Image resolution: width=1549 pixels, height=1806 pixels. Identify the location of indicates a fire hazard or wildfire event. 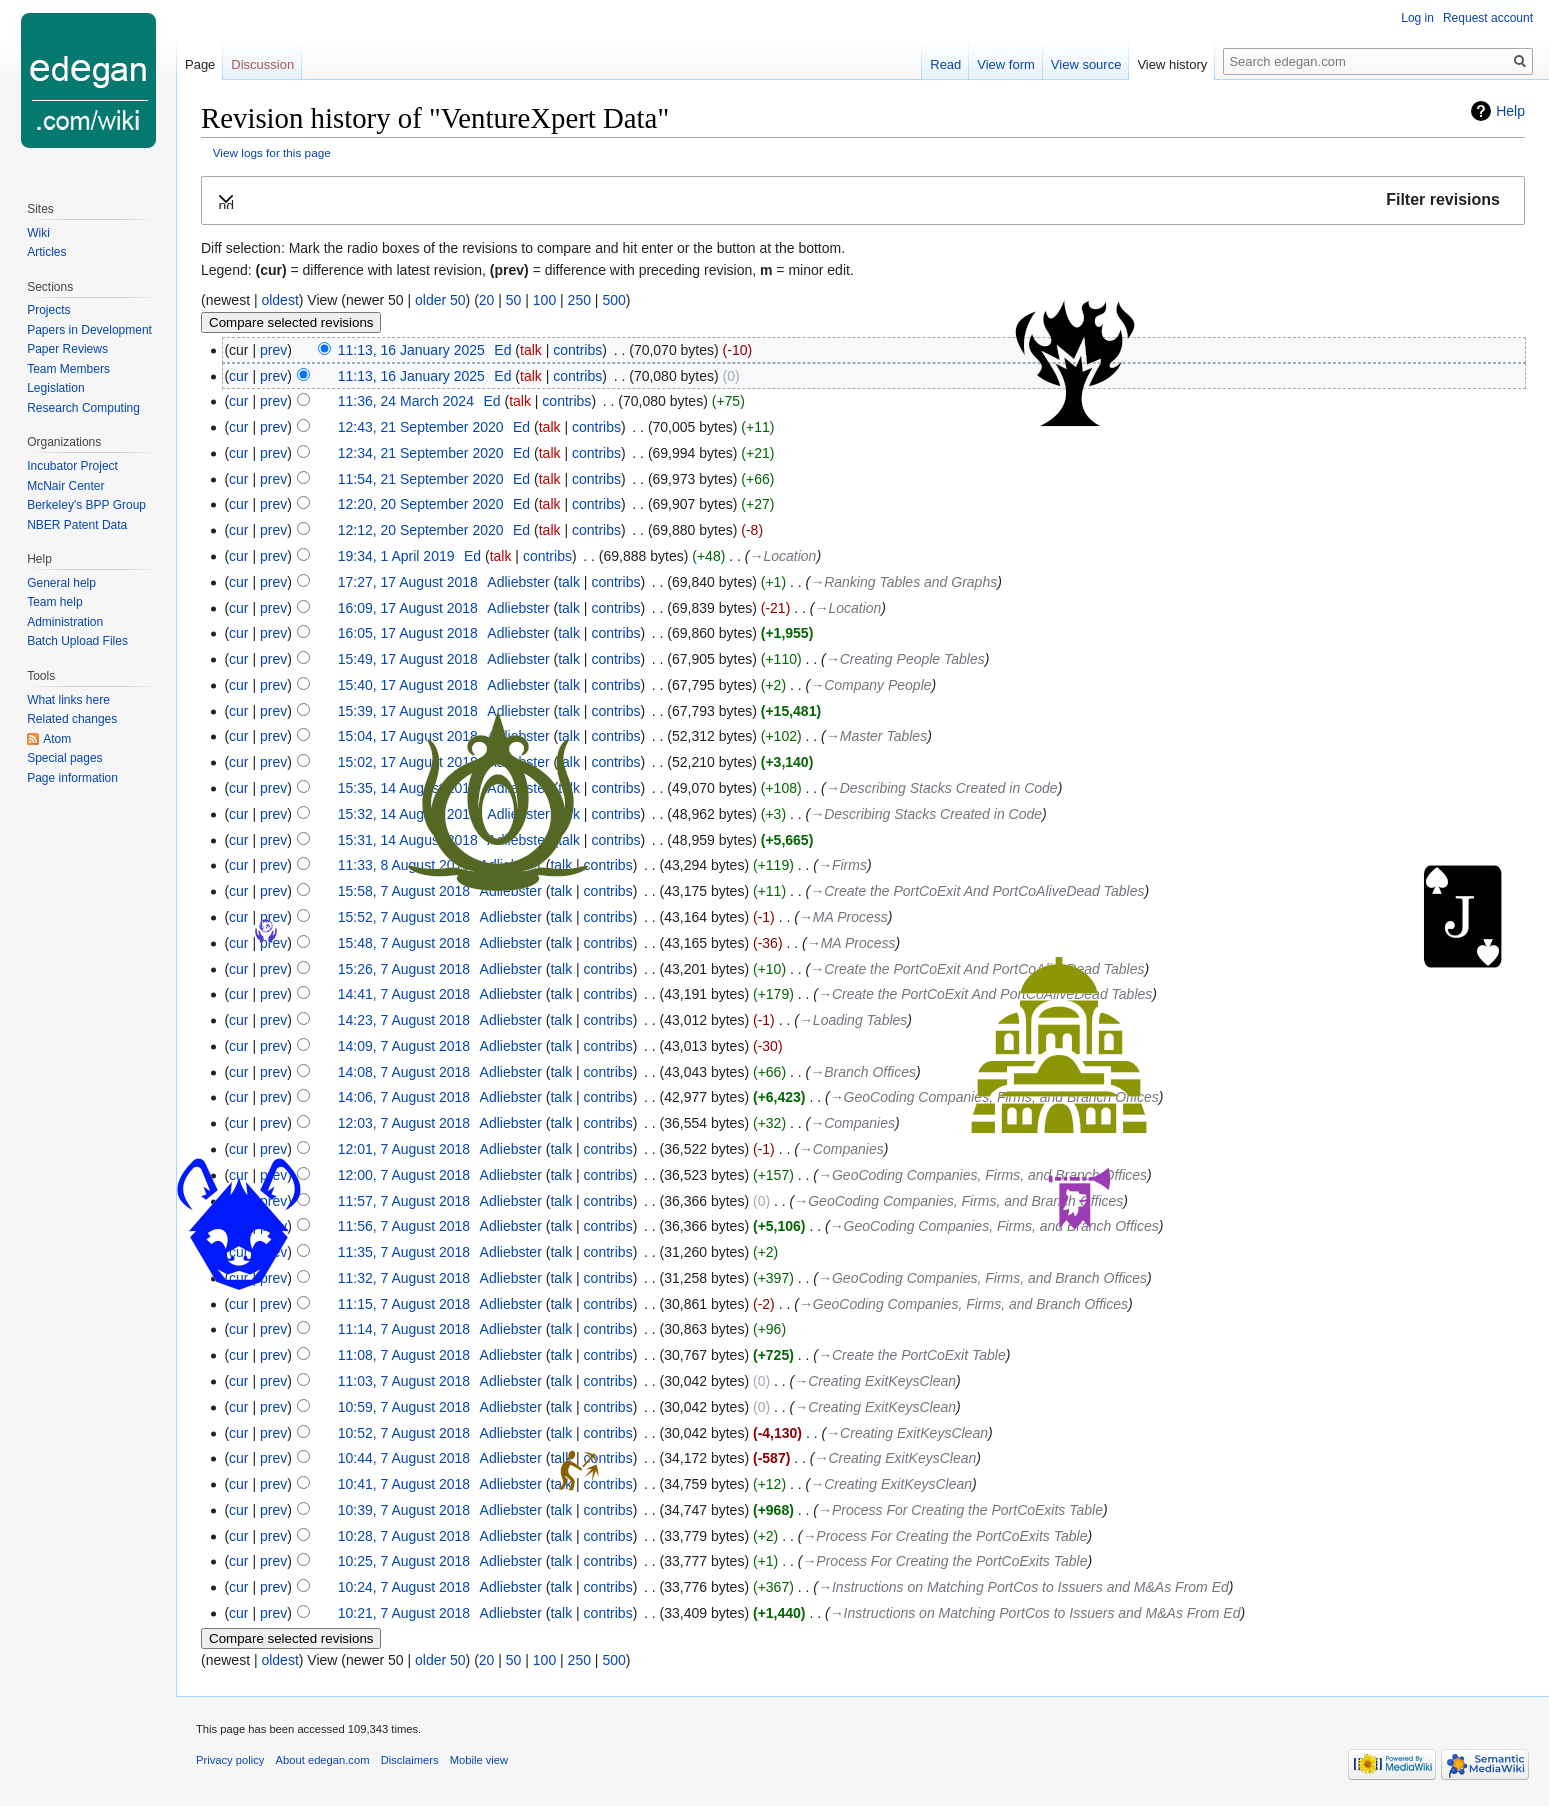
(1076, 363).